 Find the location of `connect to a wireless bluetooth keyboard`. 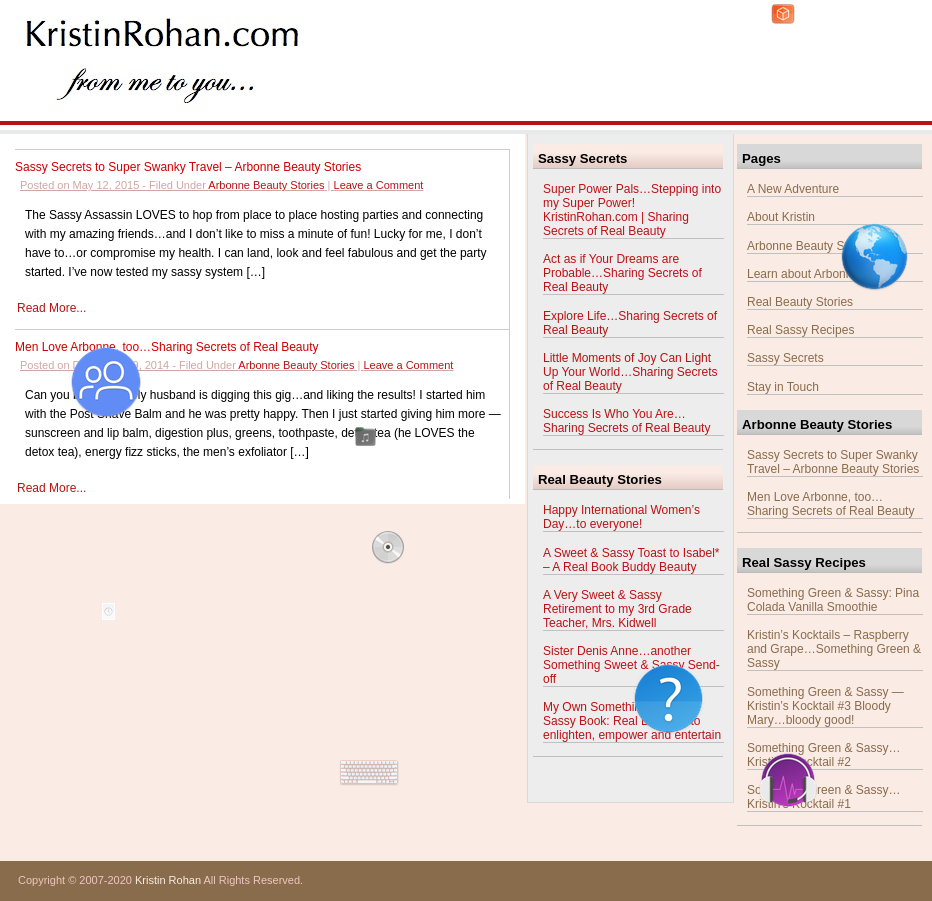

connect to a wireless bluetooth keyboard is located at coordinates (369, 772).